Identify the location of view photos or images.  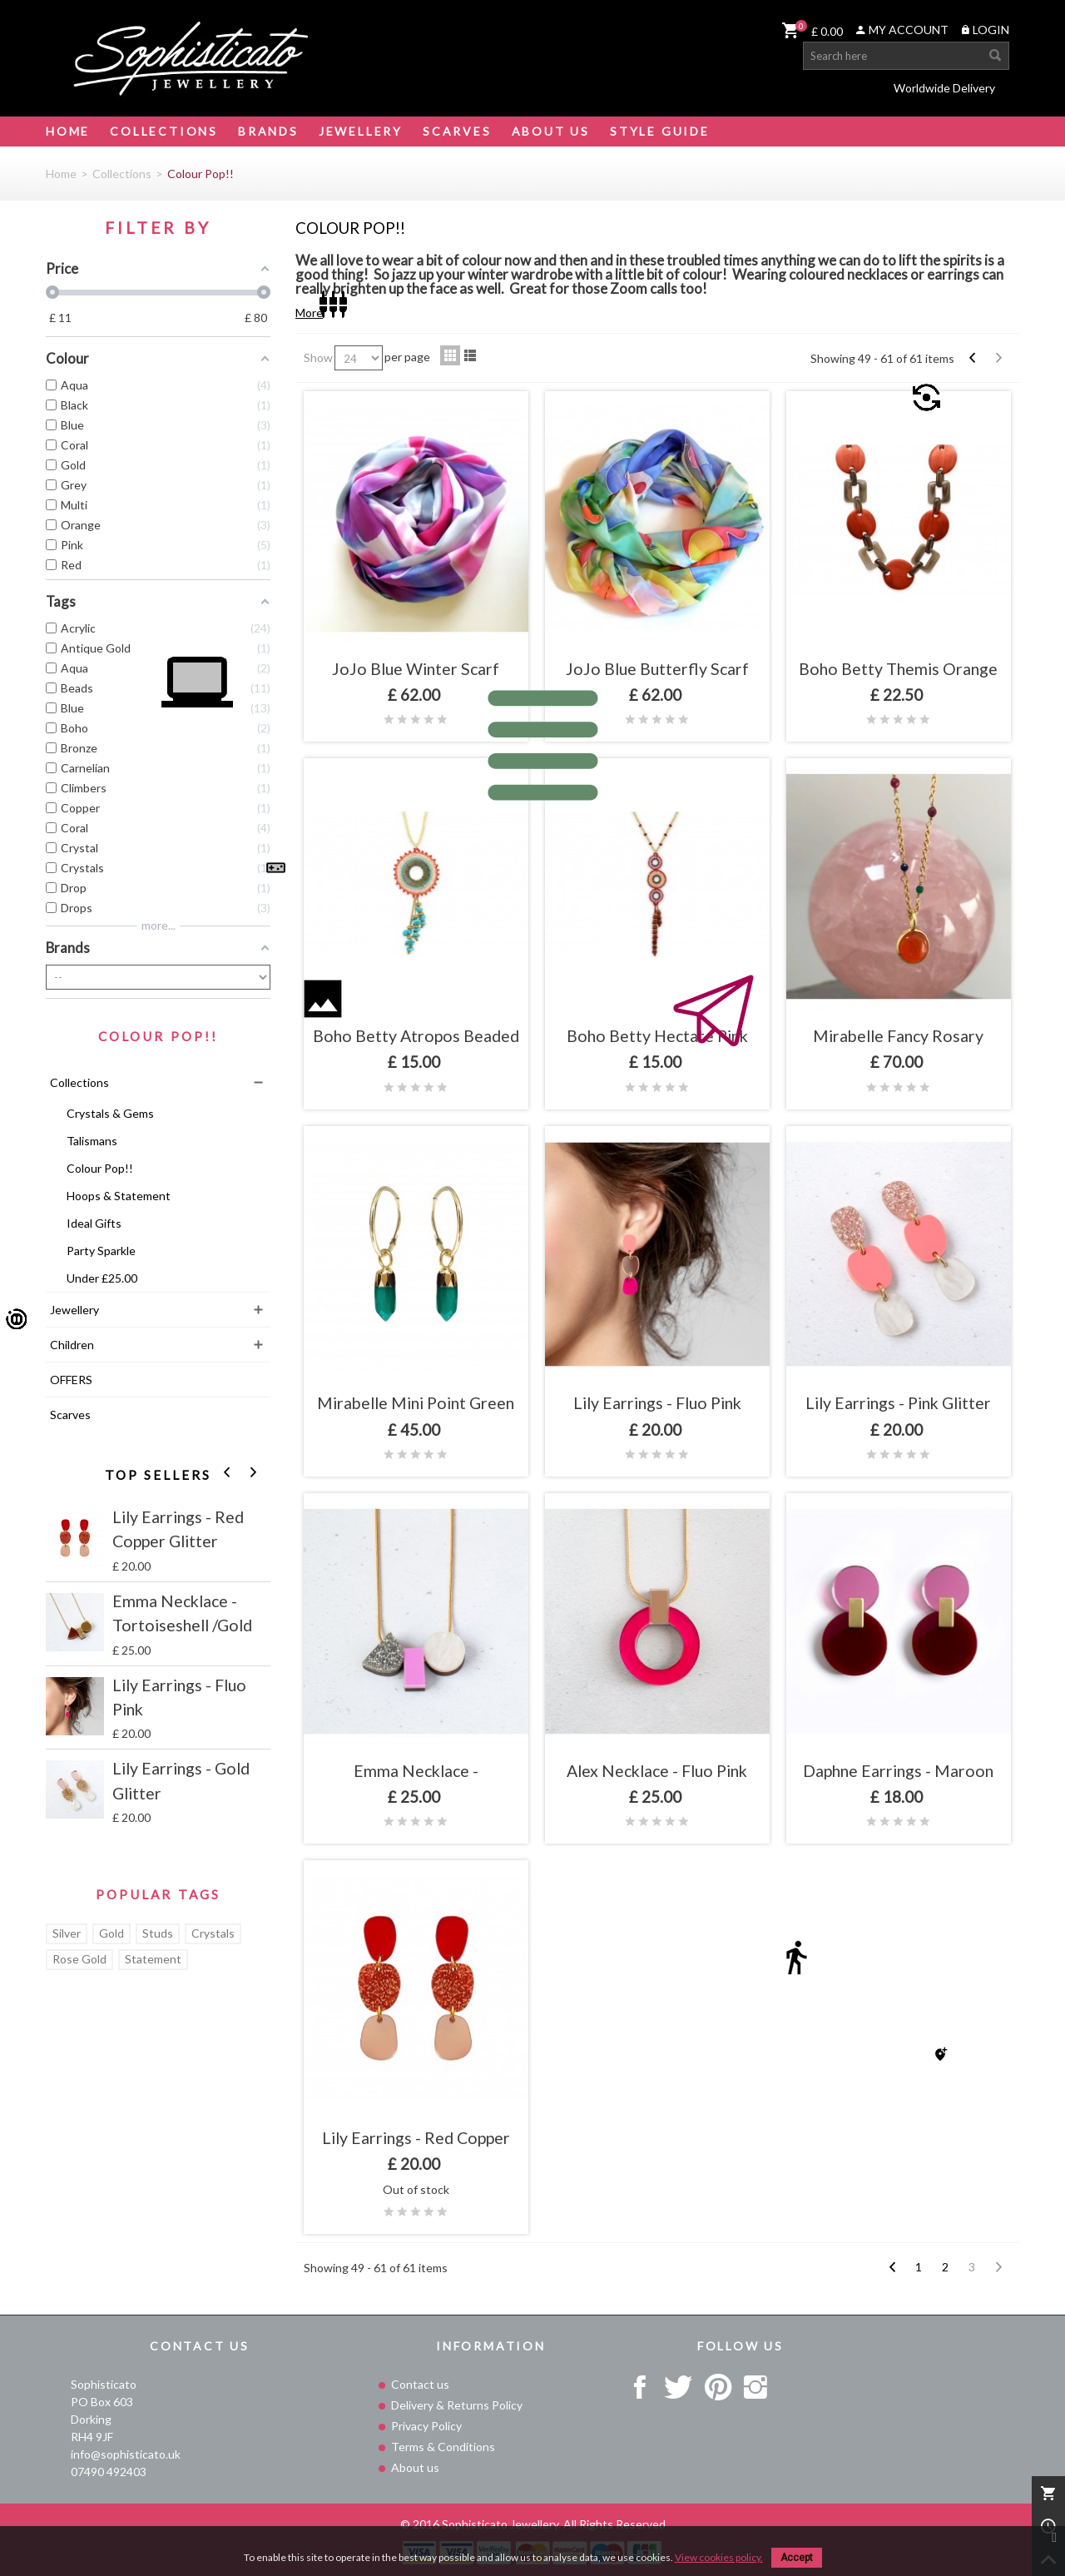
(323, 999).